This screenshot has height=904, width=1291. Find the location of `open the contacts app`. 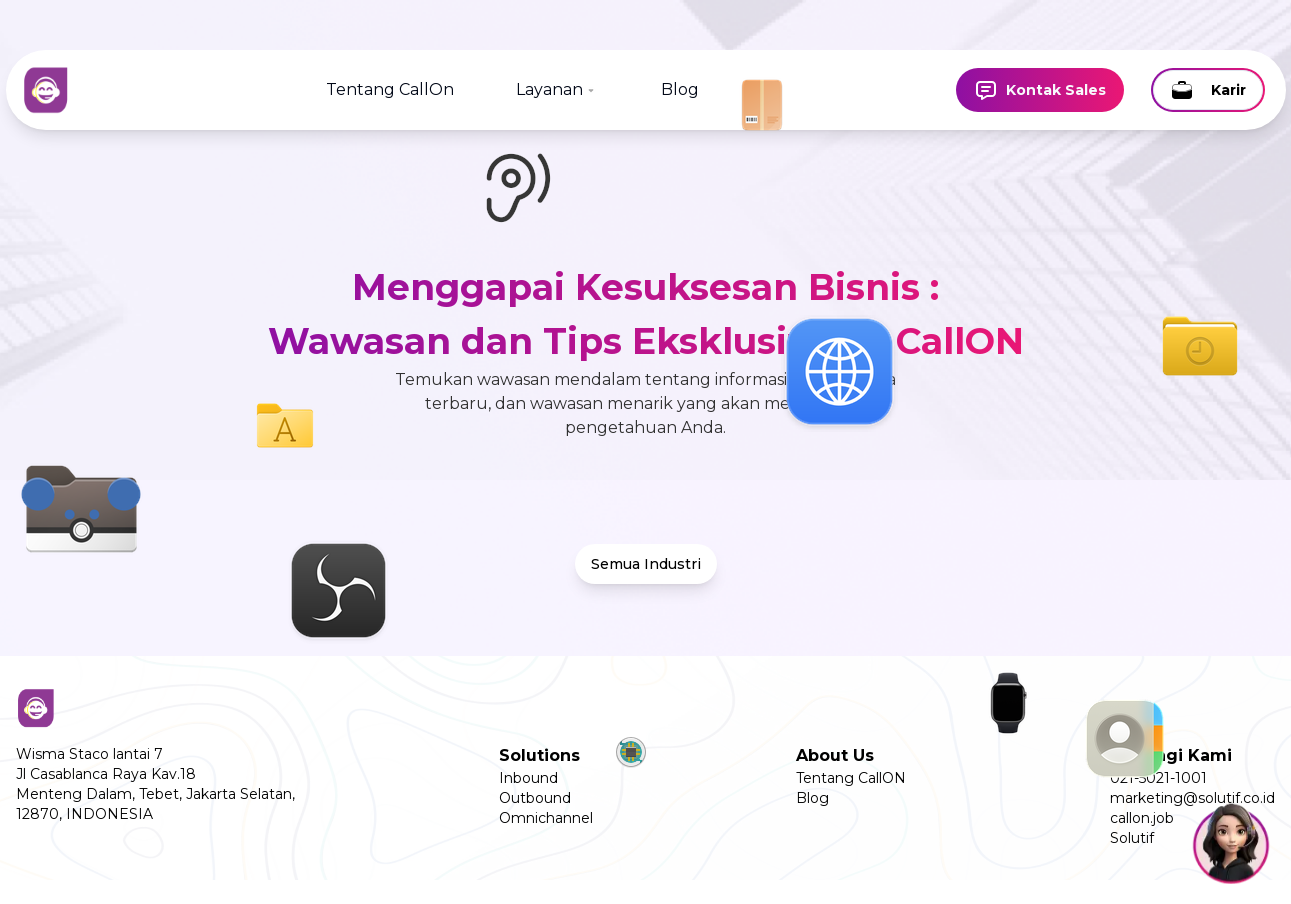

open the contacts app is located at coordinates (1124, 738).